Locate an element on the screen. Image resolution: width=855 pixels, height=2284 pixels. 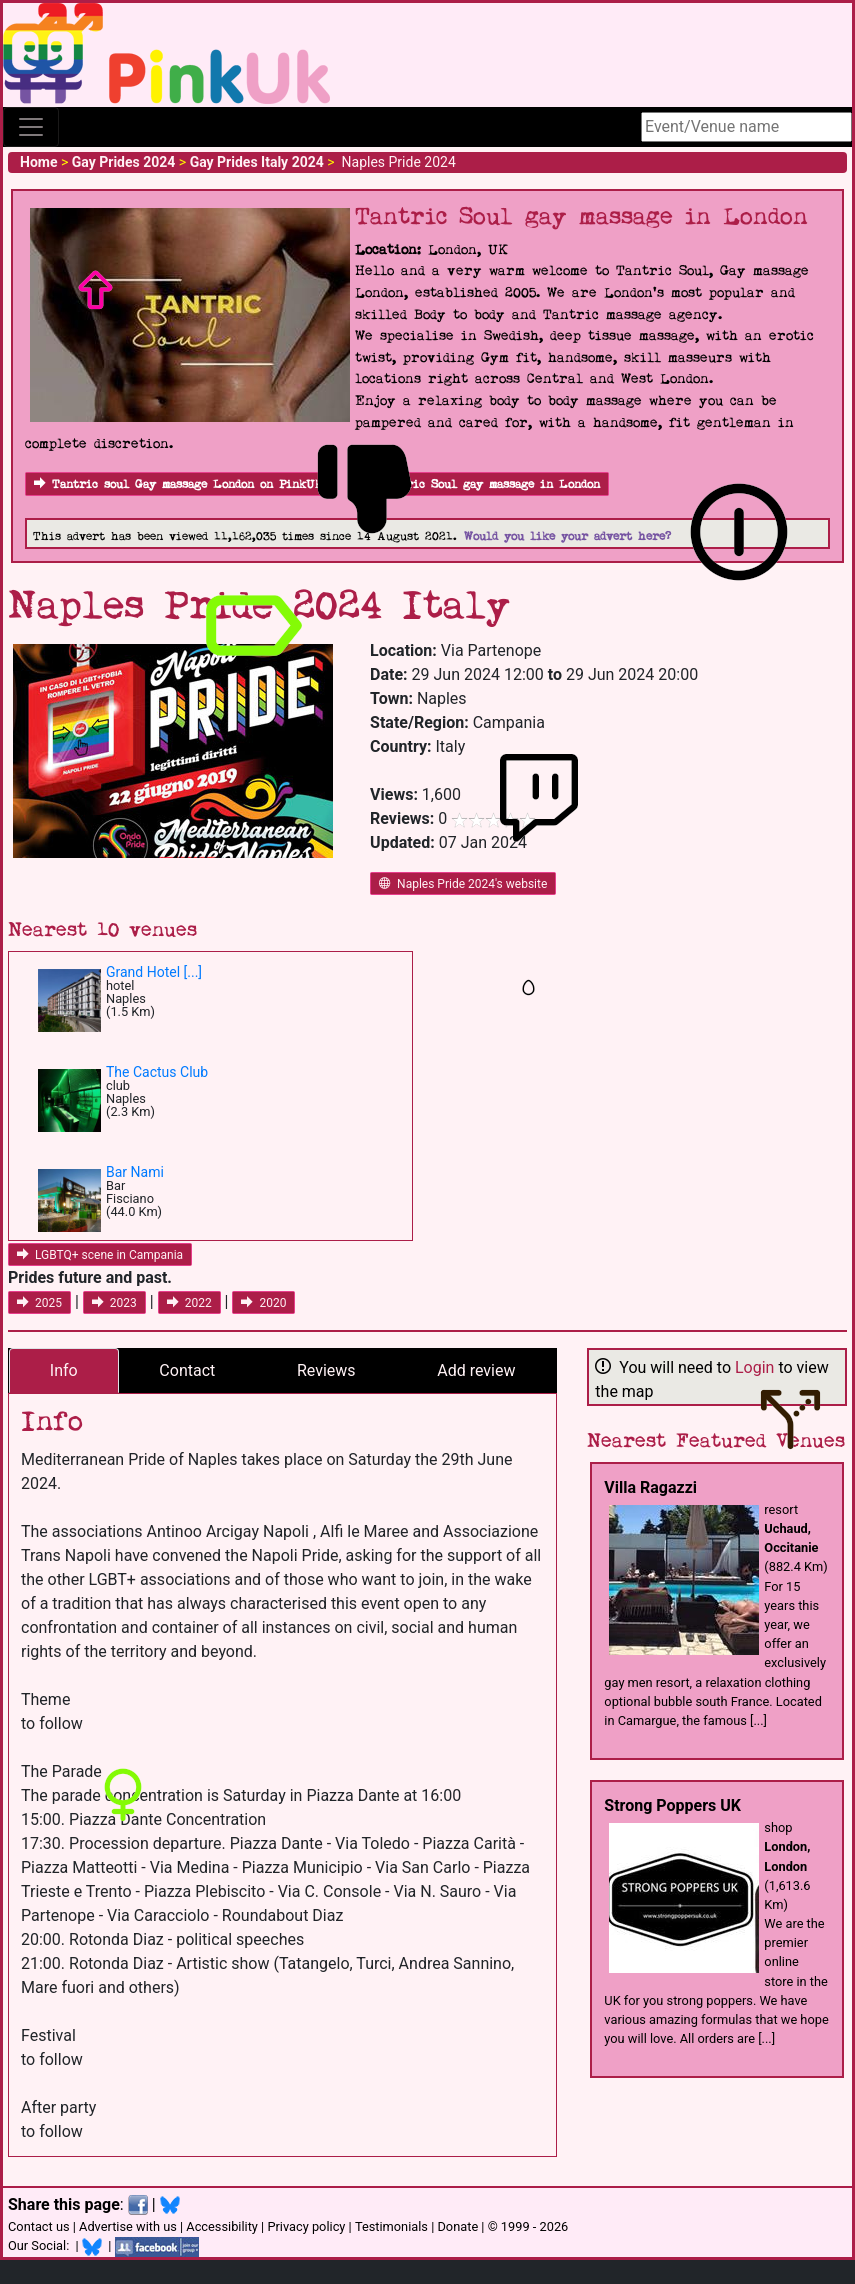
upvote or like content is located at coordinates (95, 289).